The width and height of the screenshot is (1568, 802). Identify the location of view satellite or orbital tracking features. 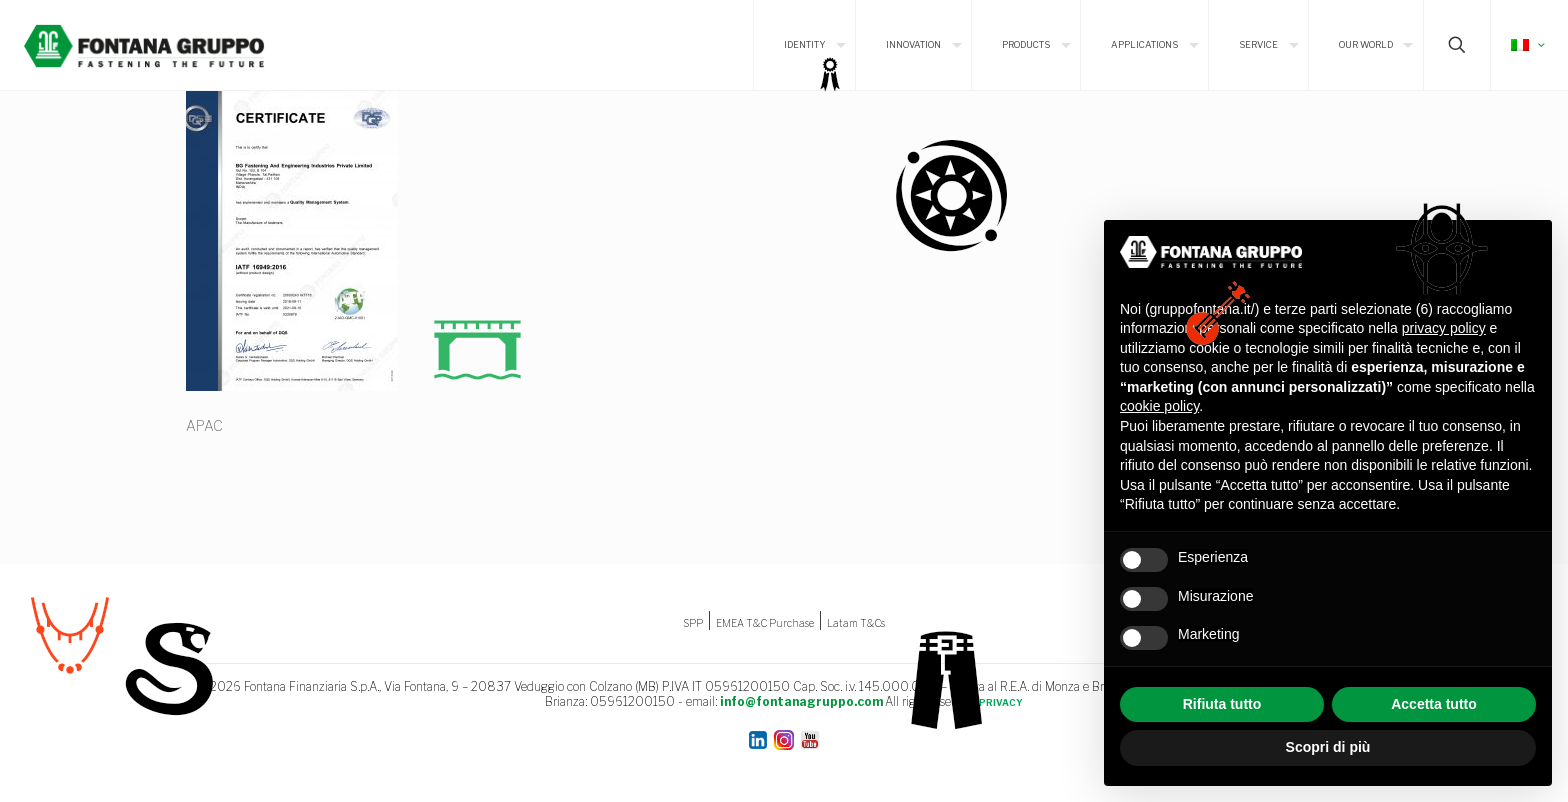
(951, 196).